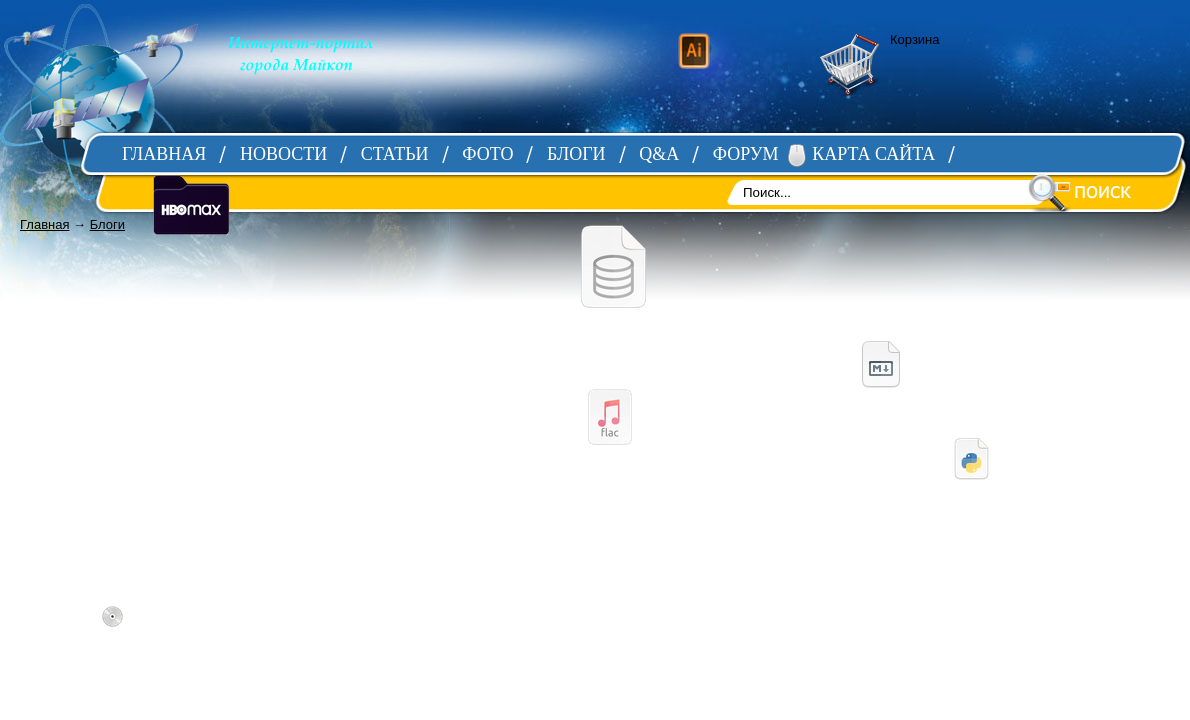  What do you see at coordinates (971, 458) in the screenshot?
I see `a python script or source code file` at bounding box center [971, 458].